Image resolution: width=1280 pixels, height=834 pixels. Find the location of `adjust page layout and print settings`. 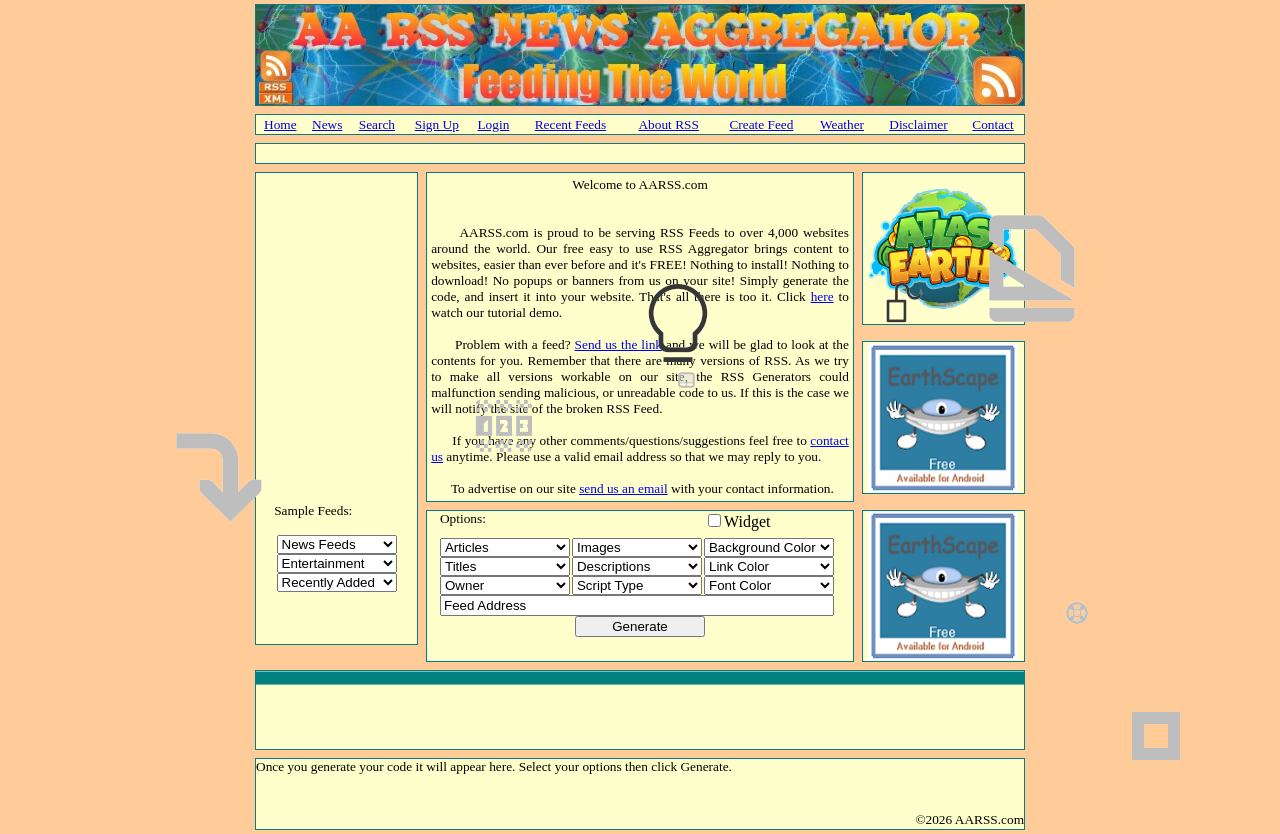

adjust page layout and print settings is located at coordinates (1032, 265).